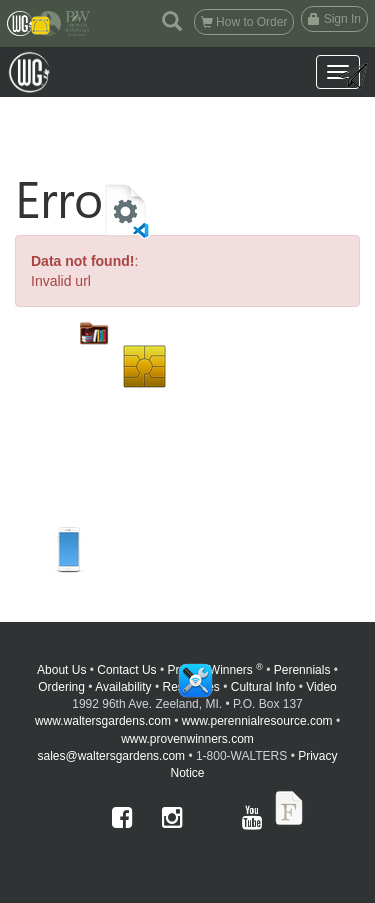 This screenshot has width=375, height=903. What do you see at coordinates (289, 808) in the screenshot?
I see `a fortran source code file` at bounding box center [289, 808].